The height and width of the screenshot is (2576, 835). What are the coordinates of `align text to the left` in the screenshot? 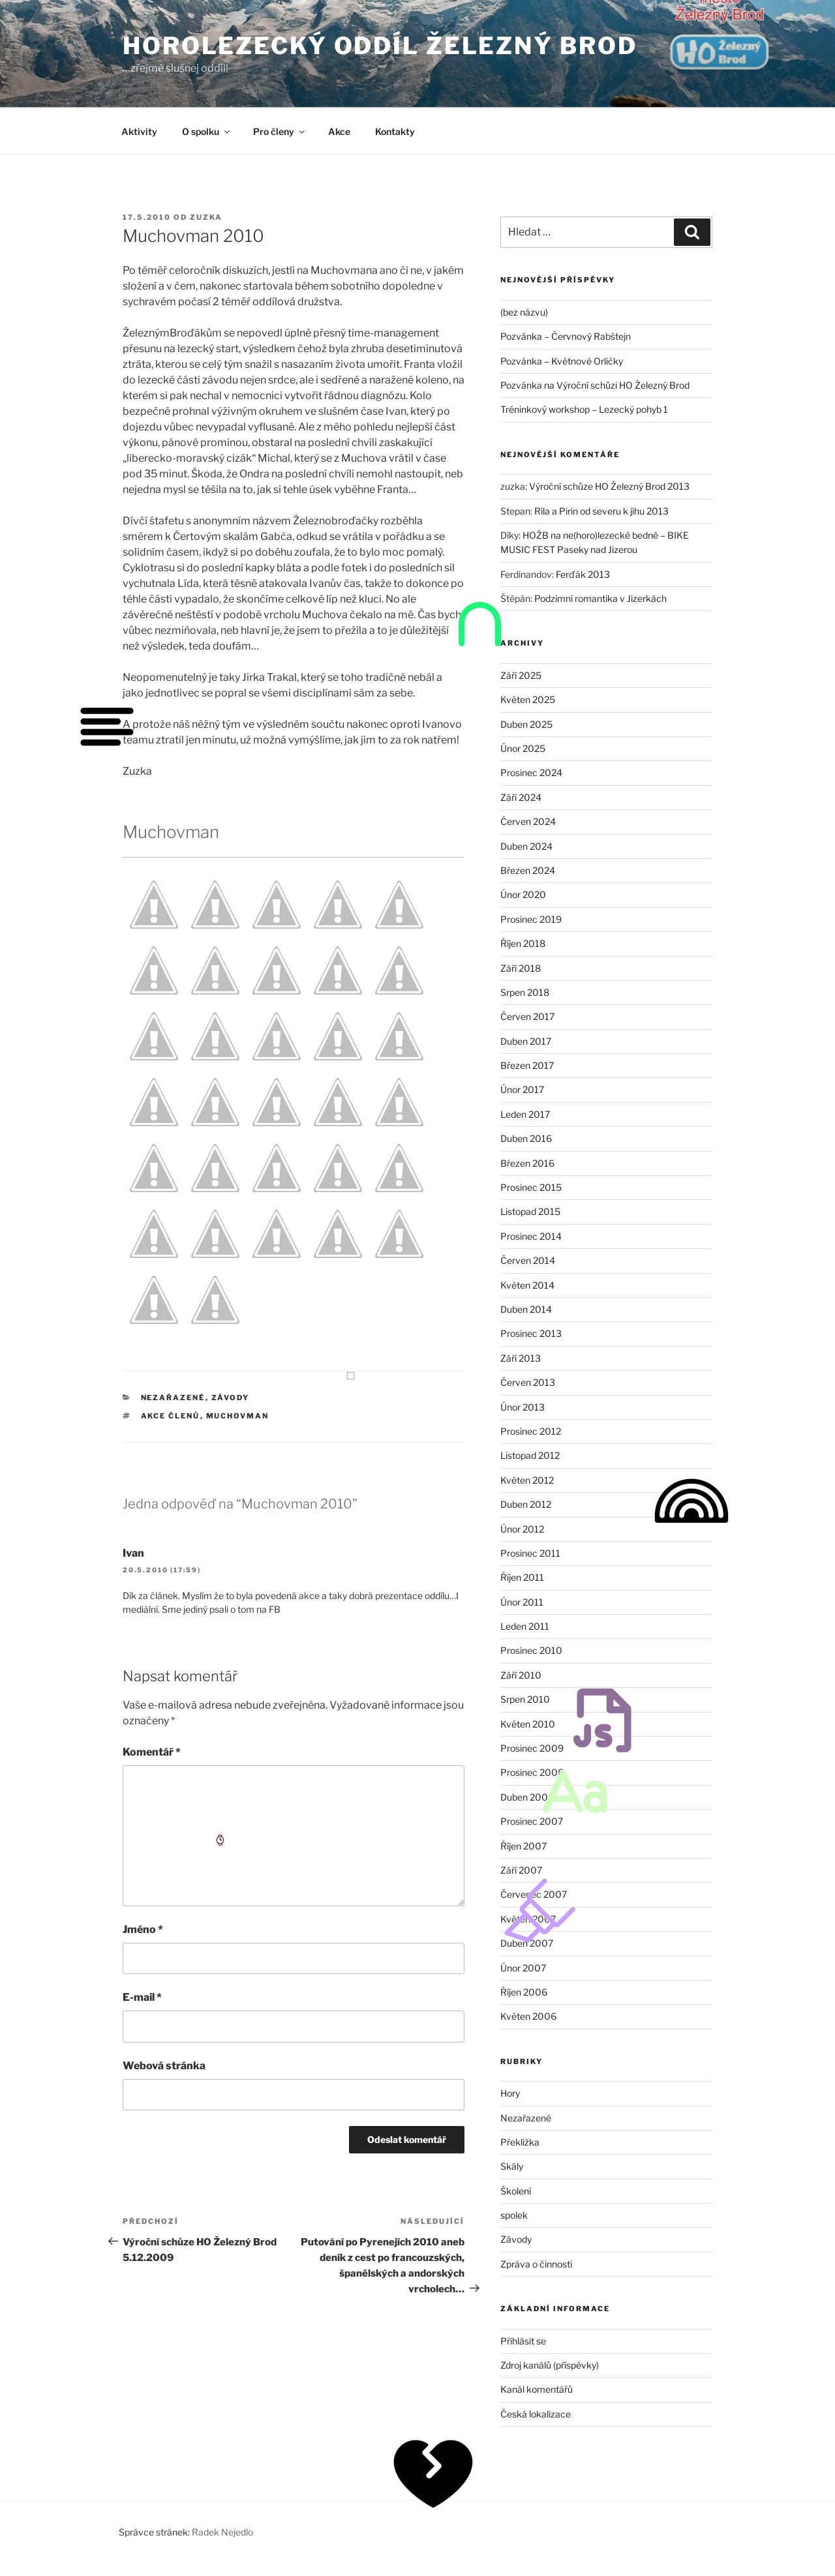 It's located at (107, 728).